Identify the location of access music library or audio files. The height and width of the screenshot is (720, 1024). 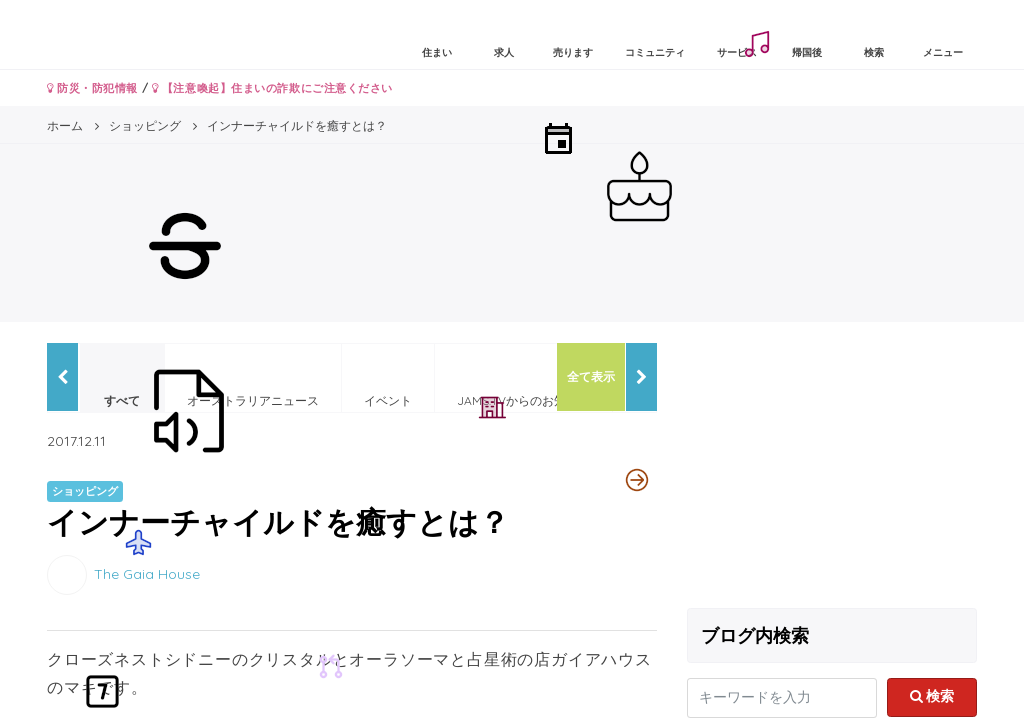
(758, 44).